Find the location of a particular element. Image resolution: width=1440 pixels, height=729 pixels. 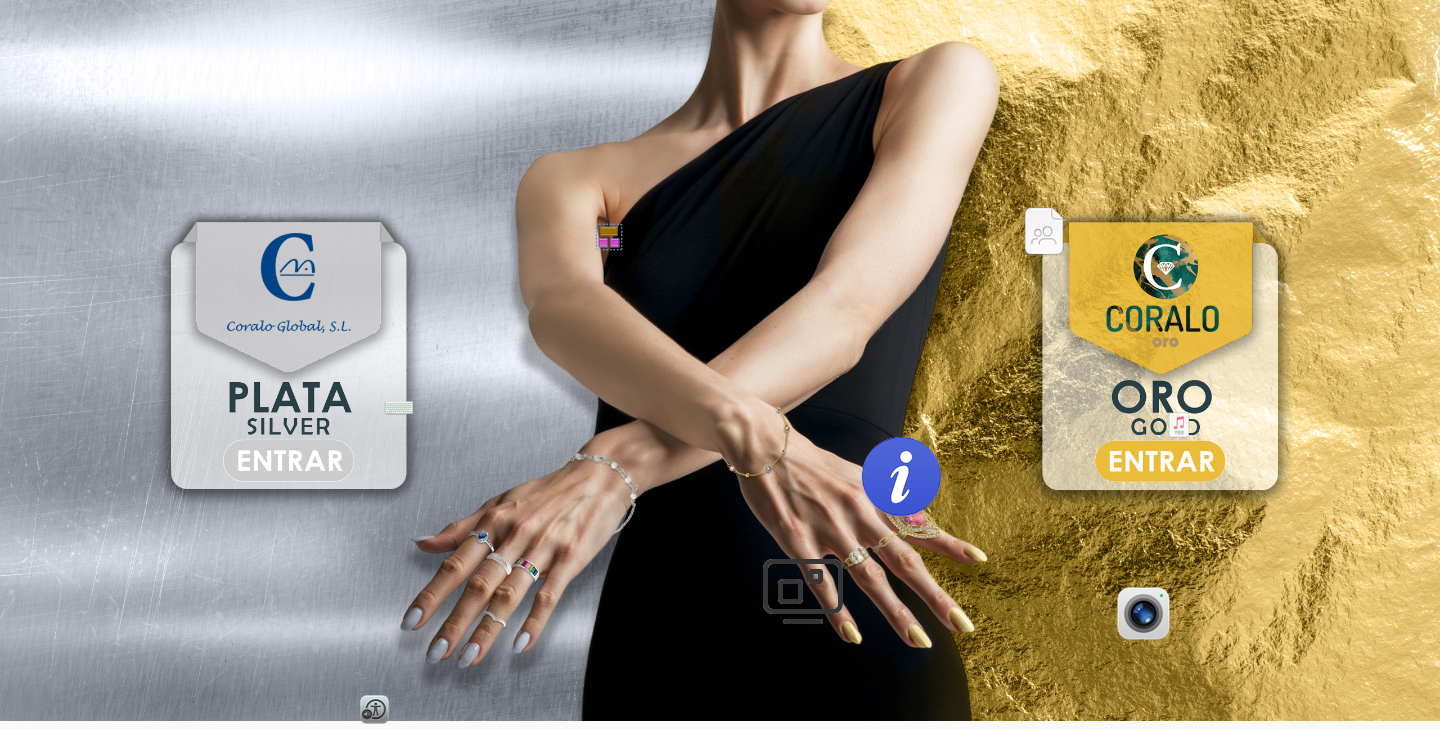

access remote desktop settings is located at coordinates (803, 589).